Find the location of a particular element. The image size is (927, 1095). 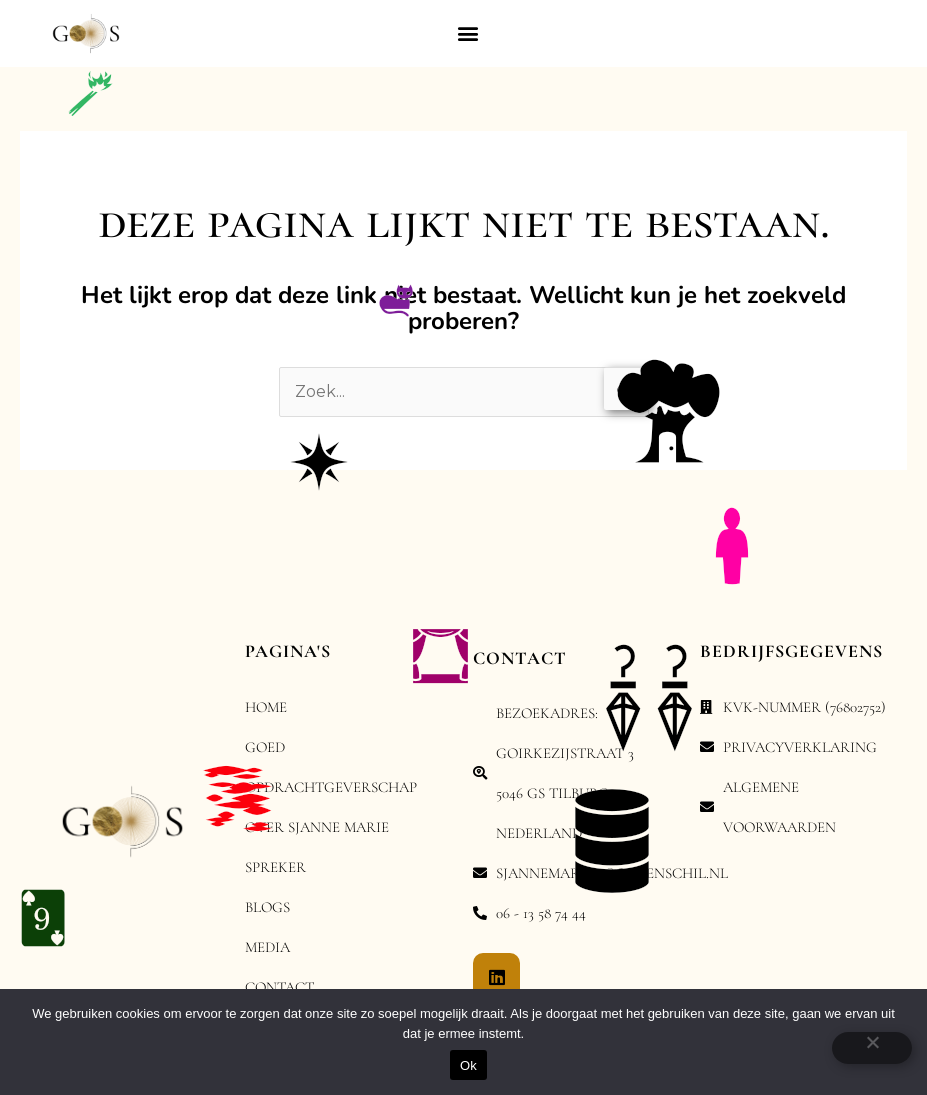

view crystal earrings in inventory is located at coordinates (649, 696).